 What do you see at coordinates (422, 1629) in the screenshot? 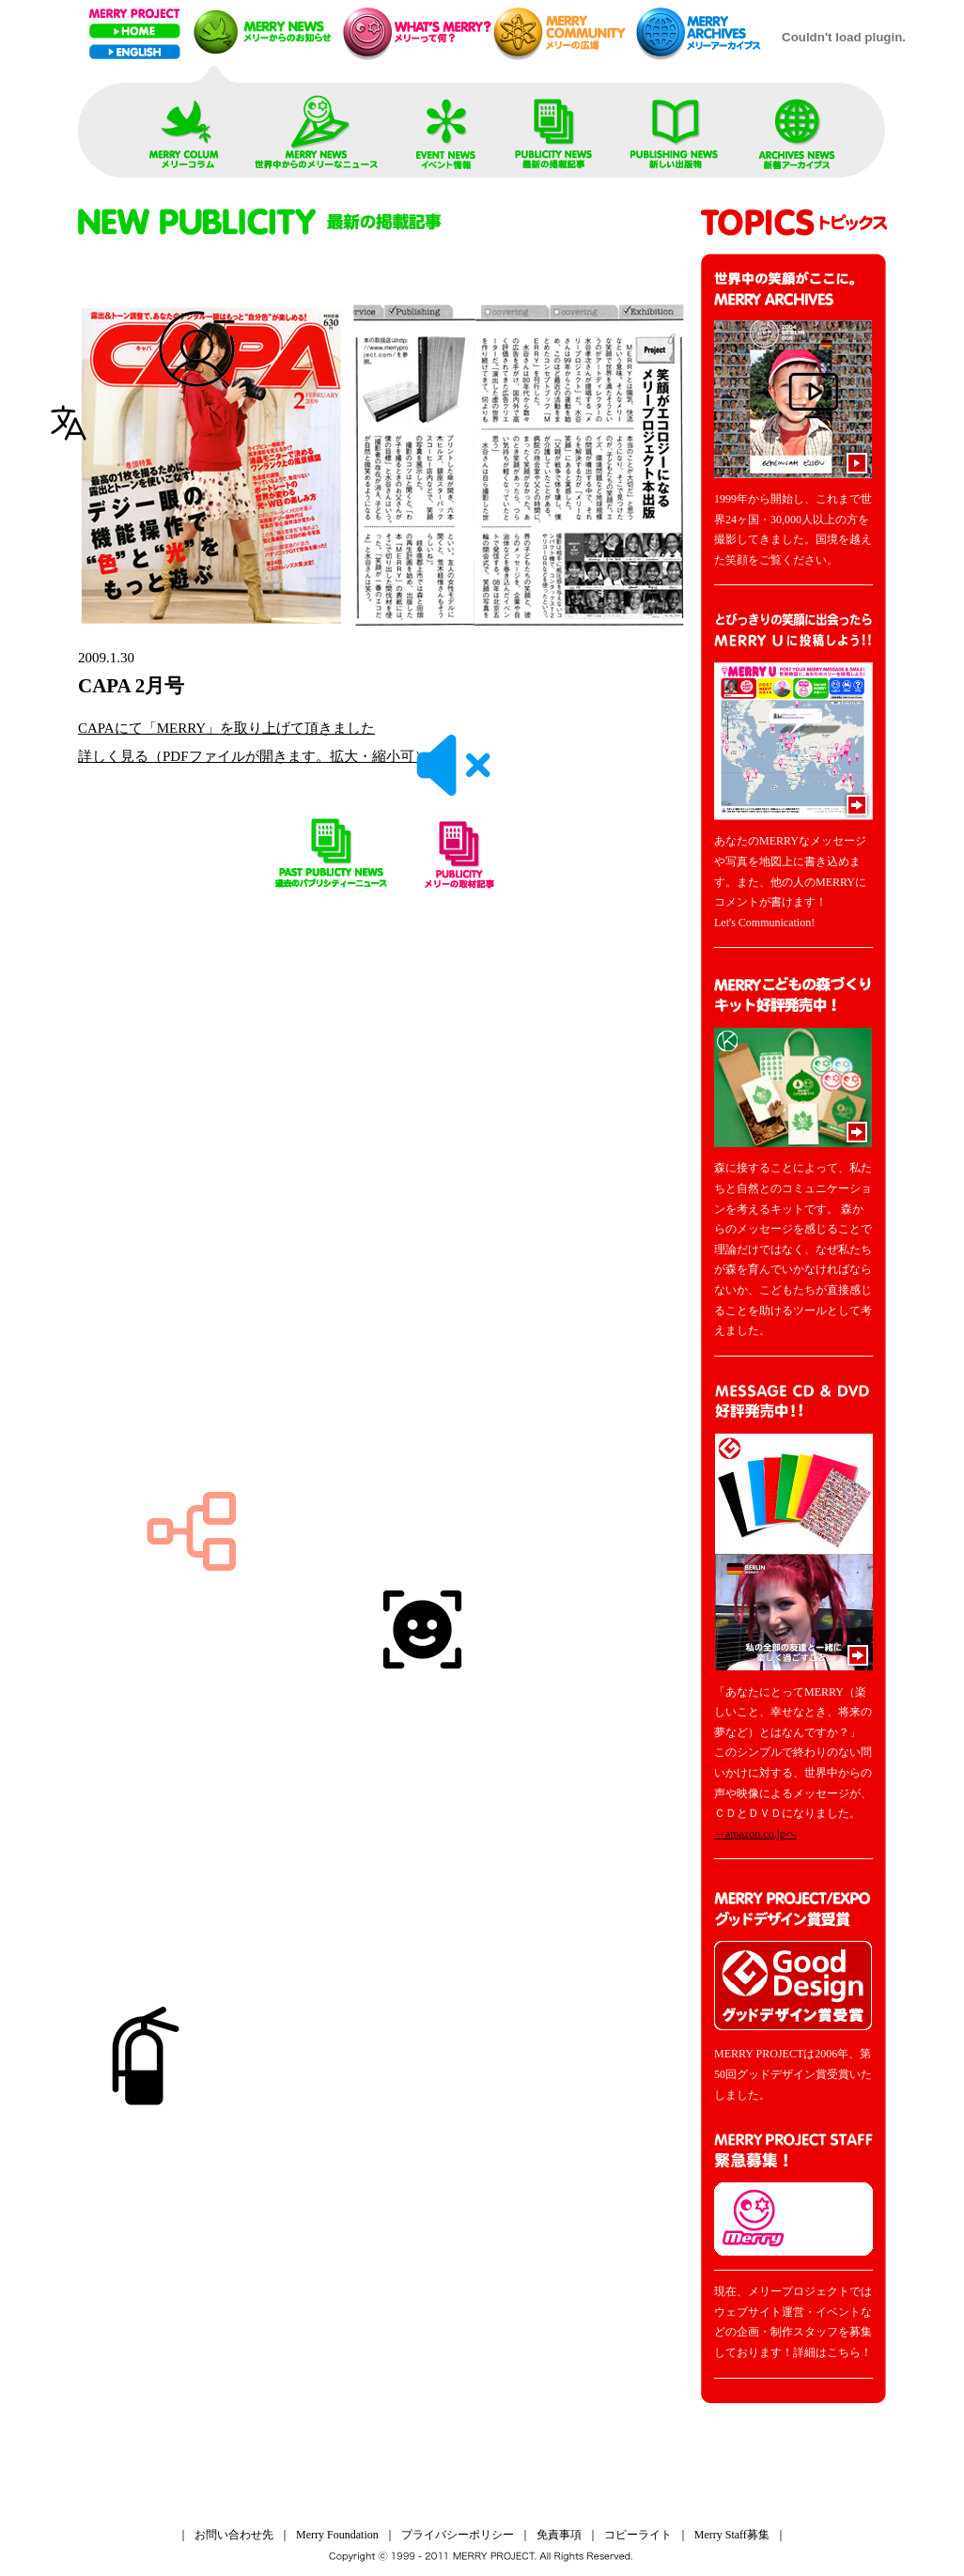
I see `scan face to unlock or authenticate` at bounding box center [422, 1629].